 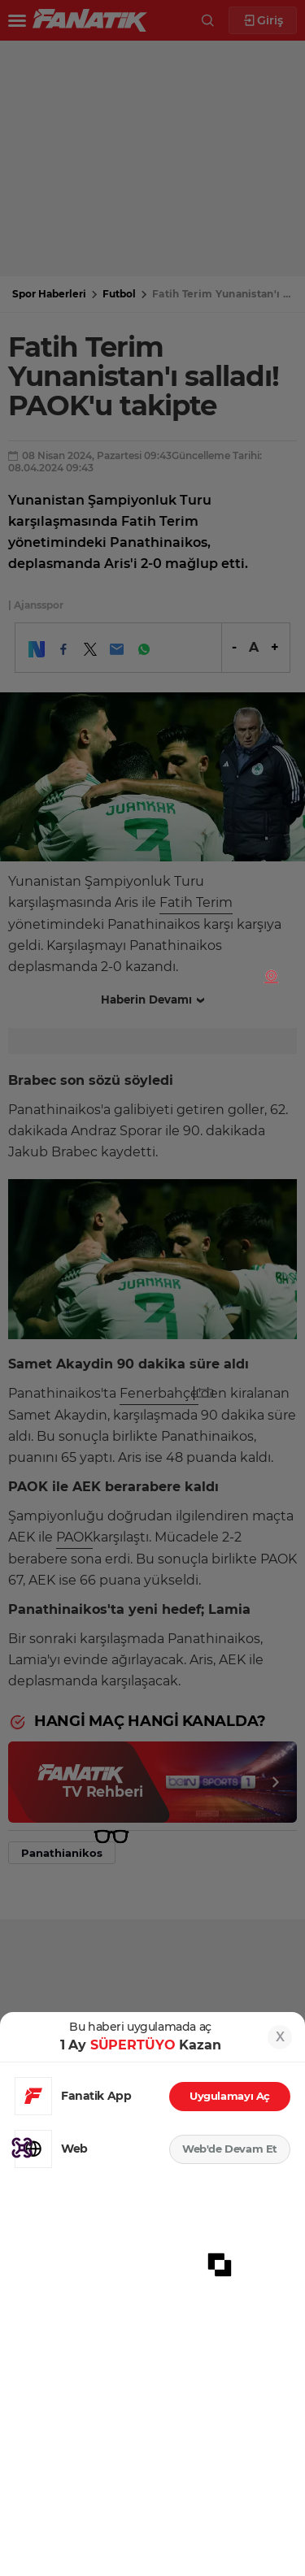 What do you see at coordinates (111, 1837) in the screenshot?
I see `enable reading mode or accessibility features` at bounding box center [111, 1837].